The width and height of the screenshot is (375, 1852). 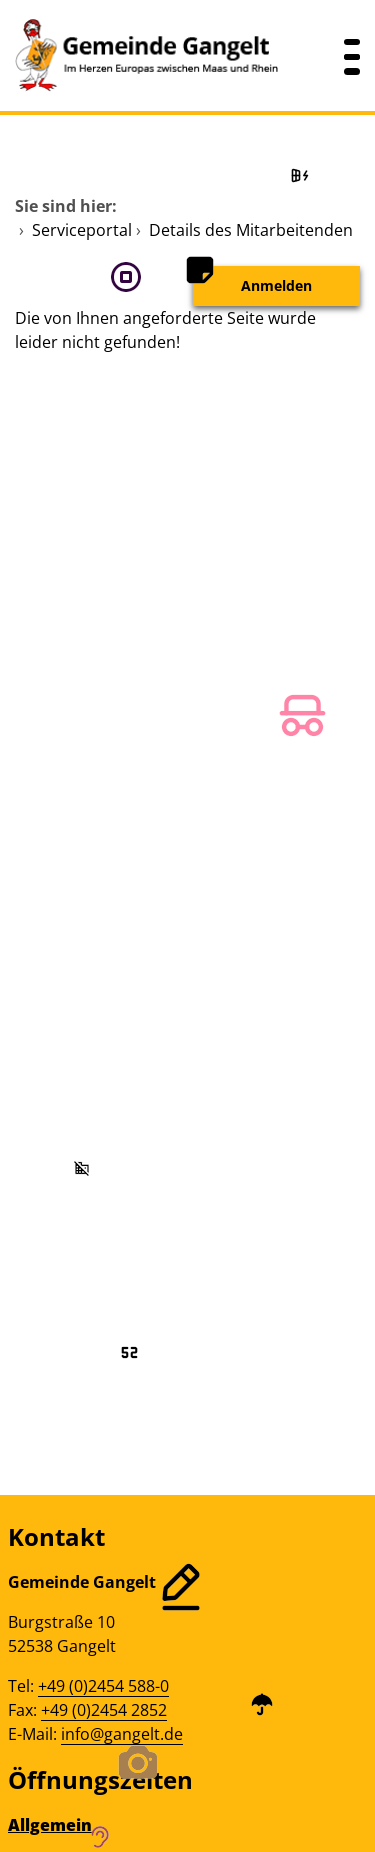 What do you see at coordinates (138, 1762) in the screenshot?
I see `take a photo` at bounding box center [138, 1762].